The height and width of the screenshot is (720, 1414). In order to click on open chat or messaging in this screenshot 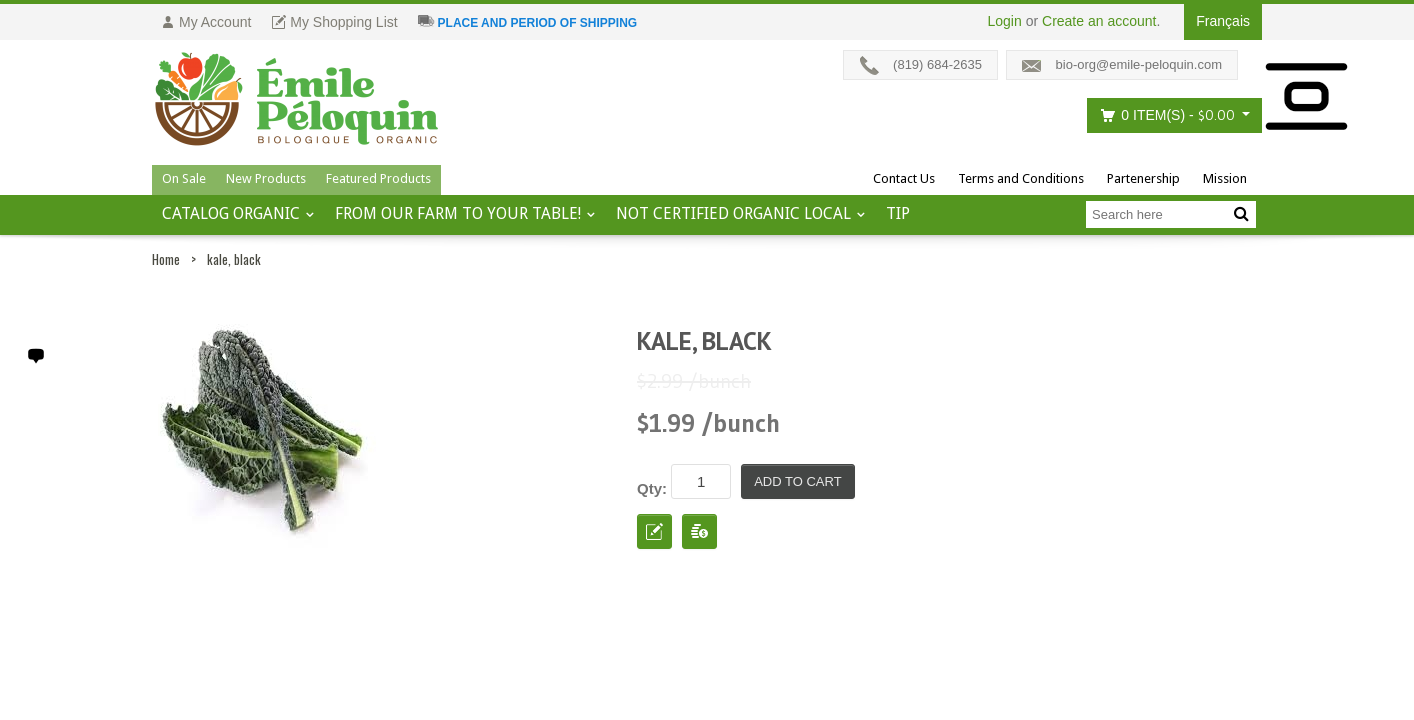, I will do `click(36, 356)`.